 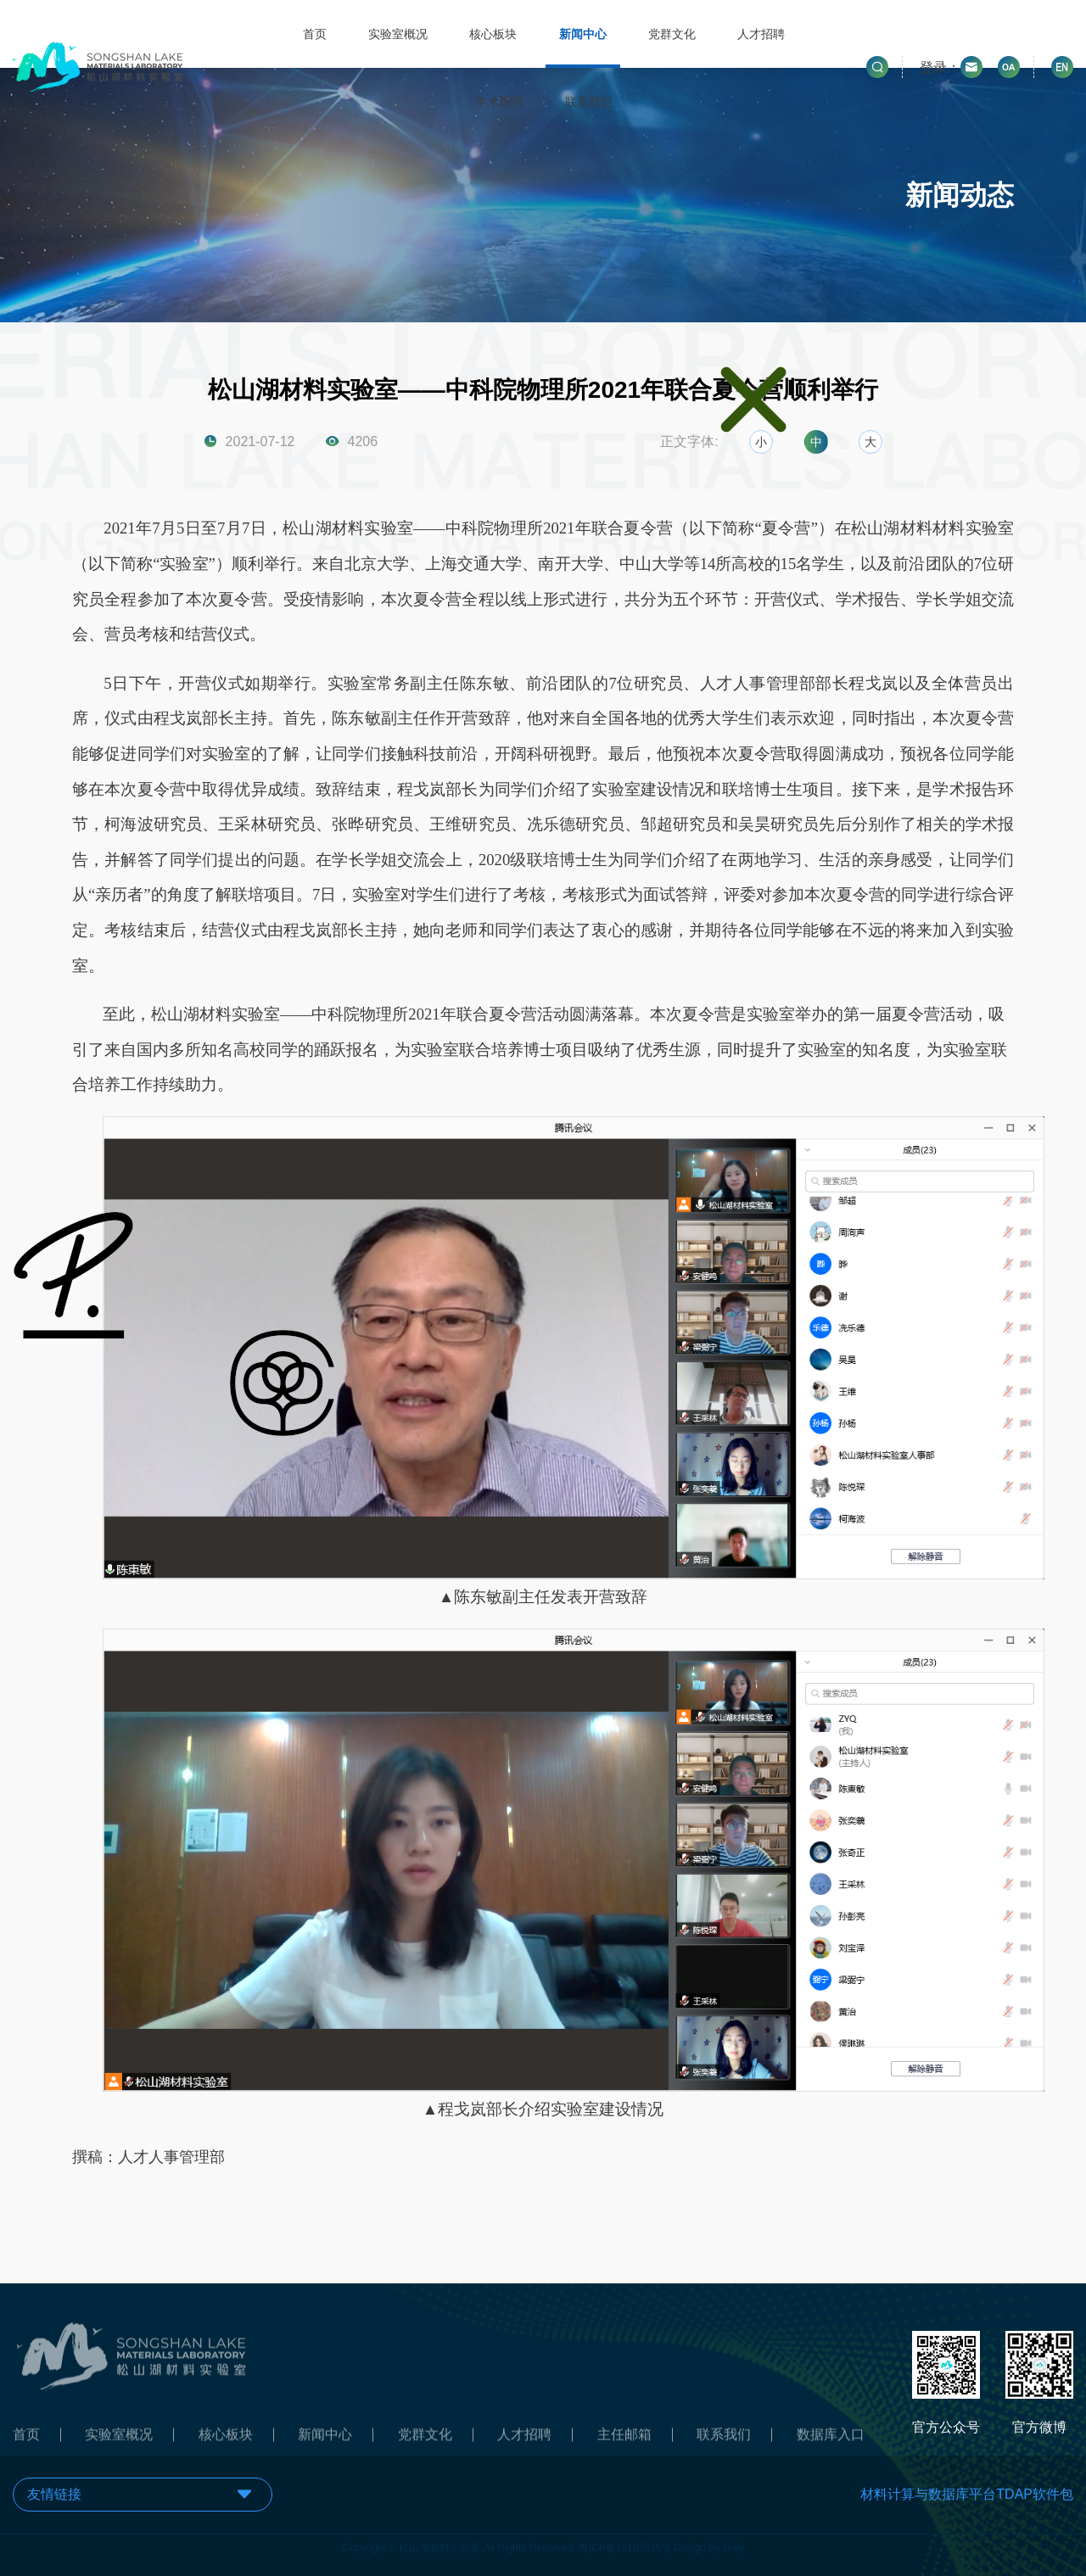 What do you see at coordinates (73, 1275) in the screenshot?
I see `open personio HR management app` at bounding box center [73, 1275].